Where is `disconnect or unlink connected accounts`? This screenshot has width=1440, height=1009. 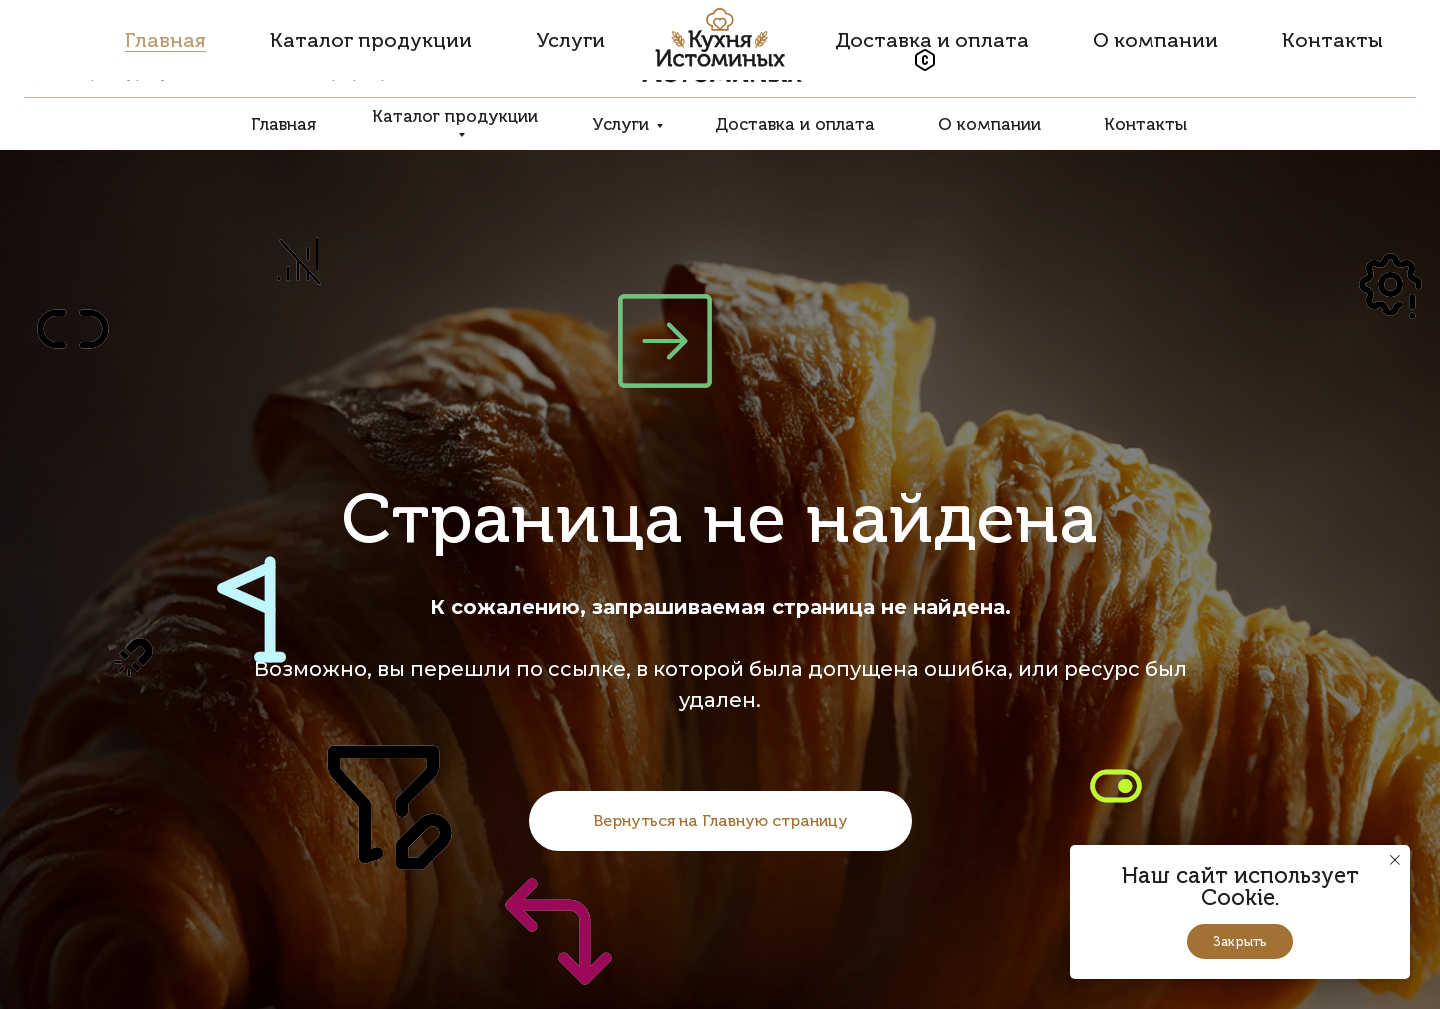 disconnect or unlink connected accounts is located at coordinates (73, 329).